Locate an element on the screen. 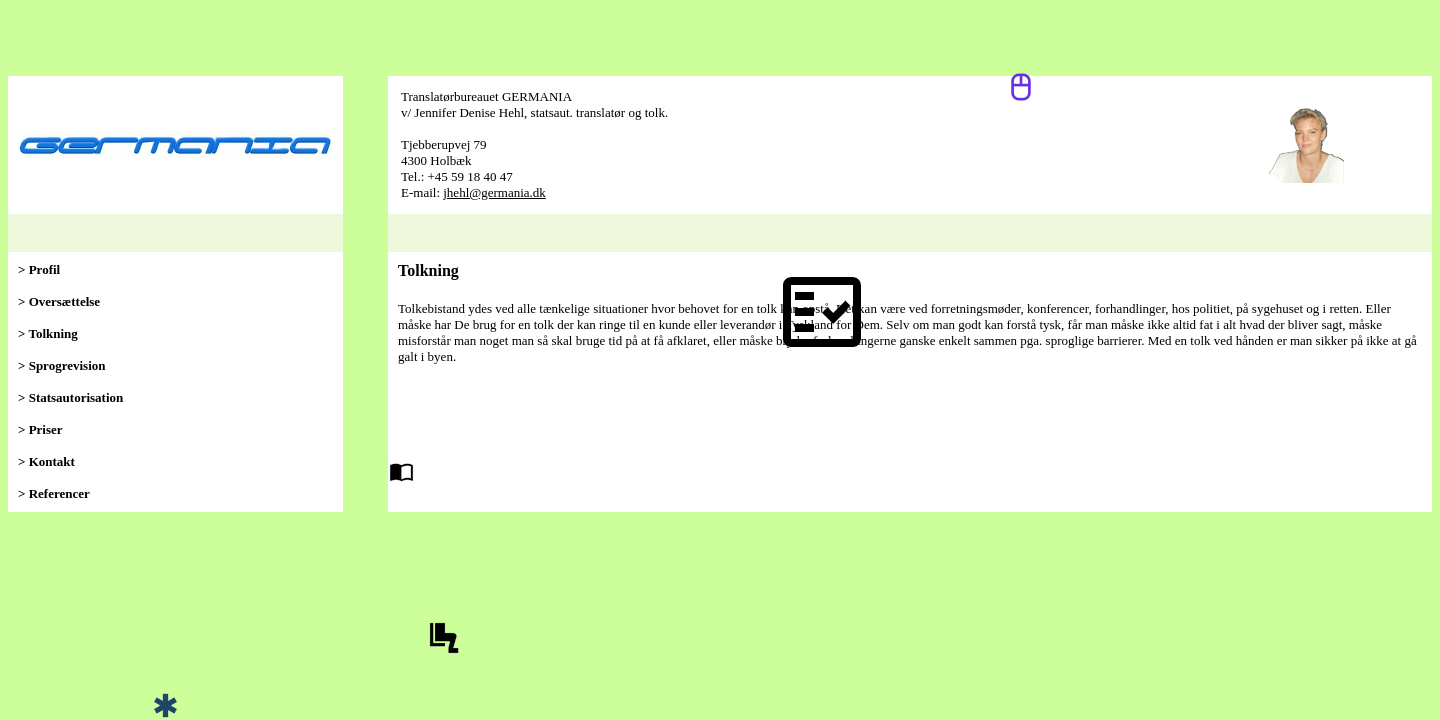 The width and height of the screenshot is (1440, 720). indicates reduced legroom seating option is located at coordinates (445, 638).